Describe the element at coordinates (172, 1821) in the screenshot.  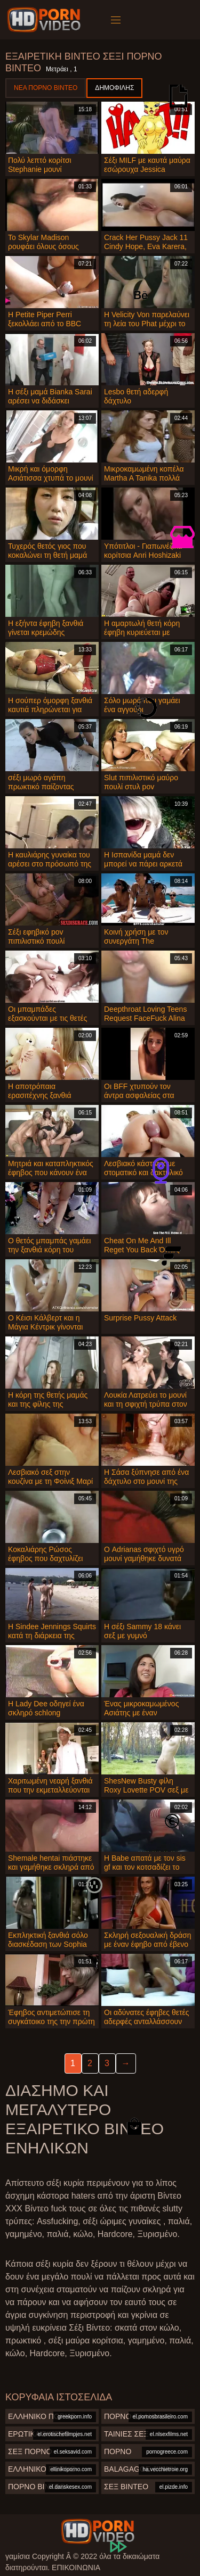
I see `indicates non-commercial use license for european content` at that location.